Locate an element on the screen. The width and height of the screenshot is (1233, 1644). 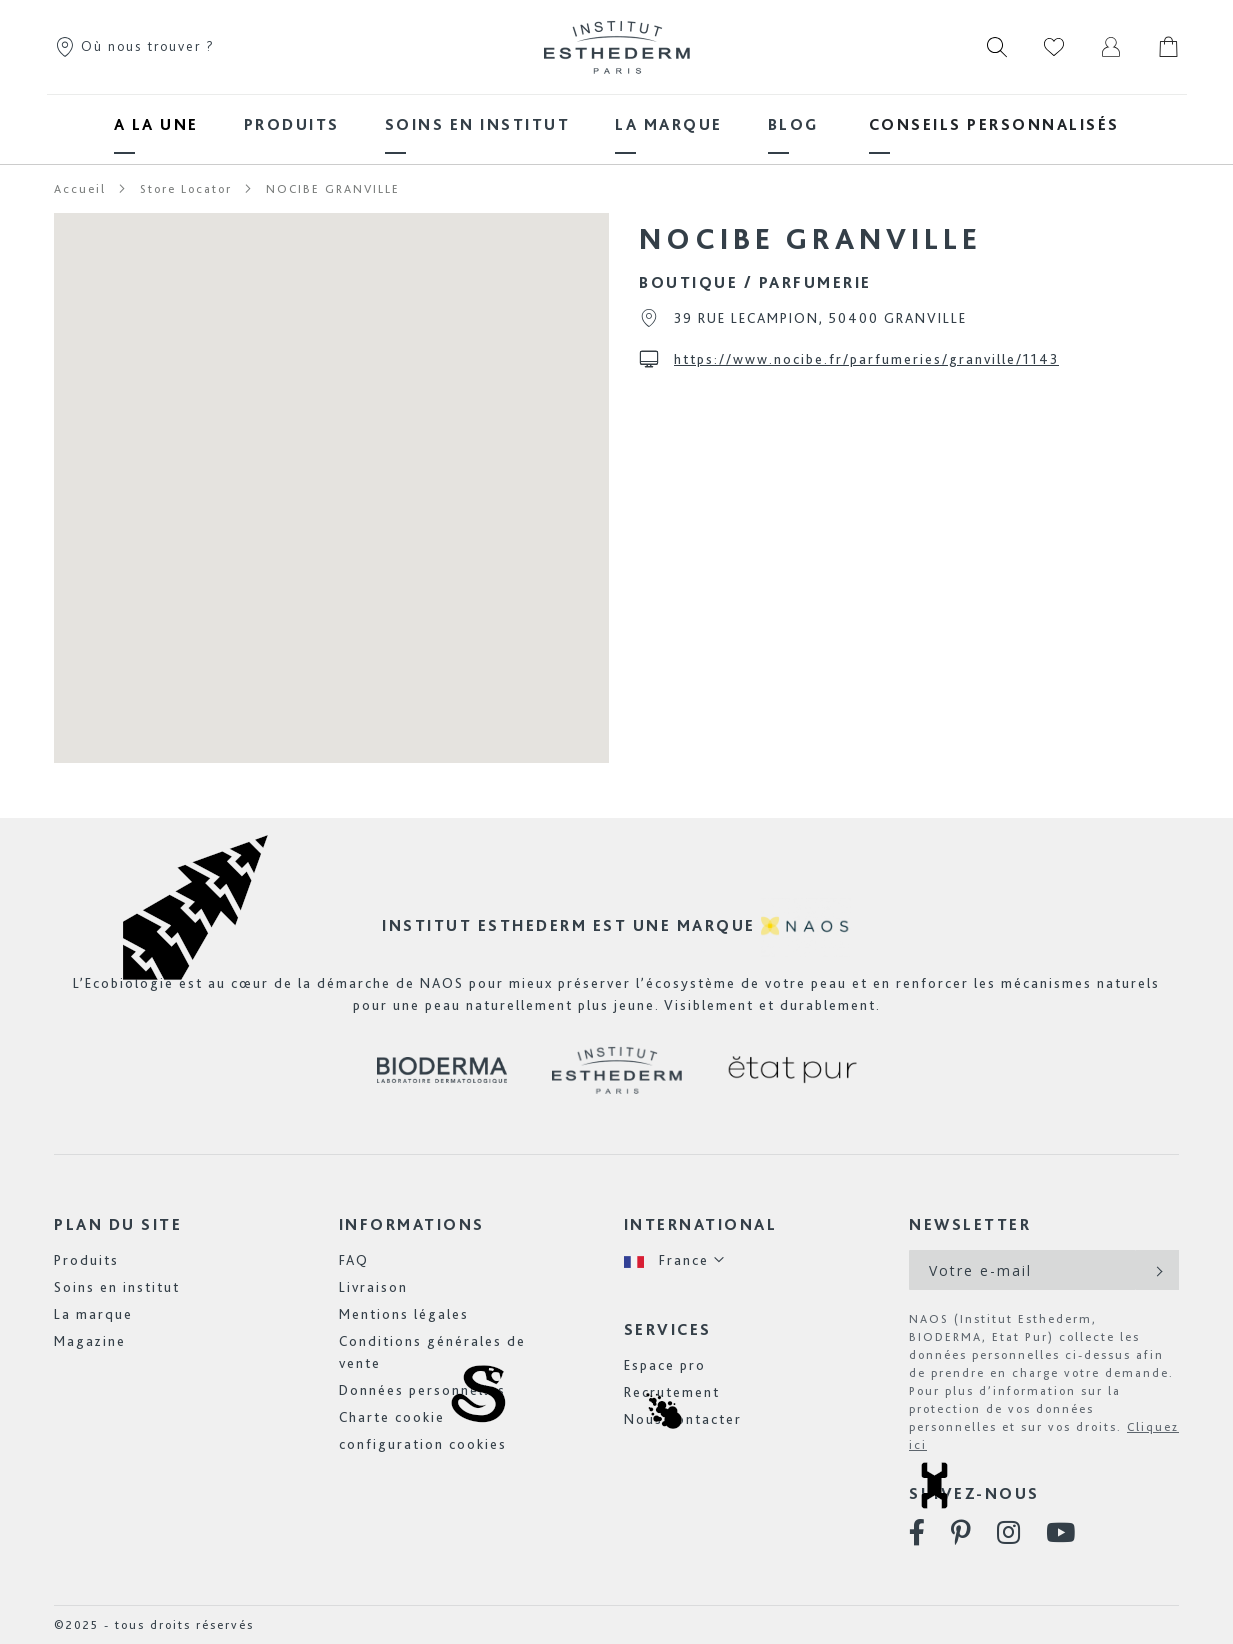
indicates vehicle drift or traction loss in a racing game is located at coordinates (195, 907).